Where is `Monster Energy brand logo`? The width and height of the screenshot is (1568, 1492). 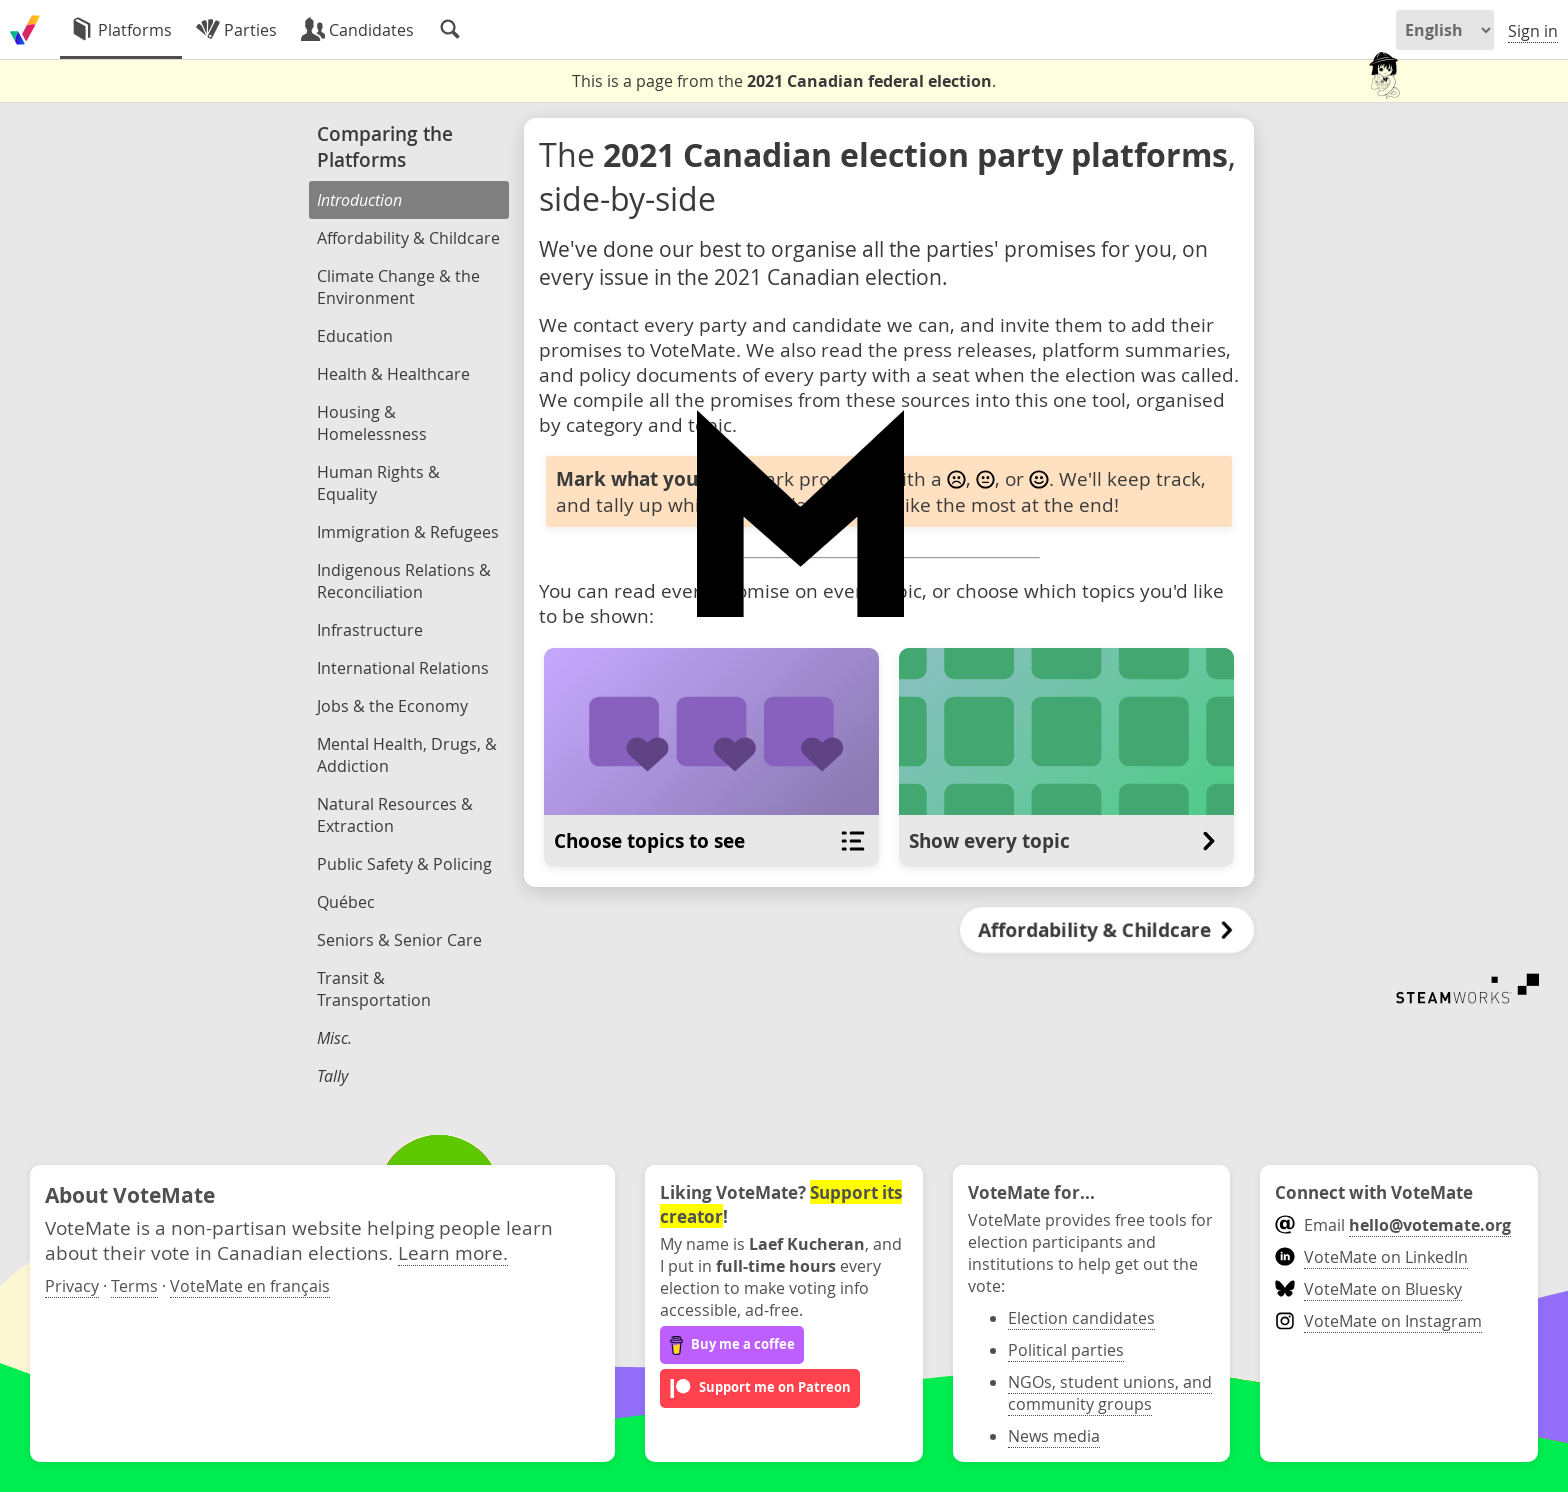
Monster Energy brand logo is located at coordinates (800, 513).